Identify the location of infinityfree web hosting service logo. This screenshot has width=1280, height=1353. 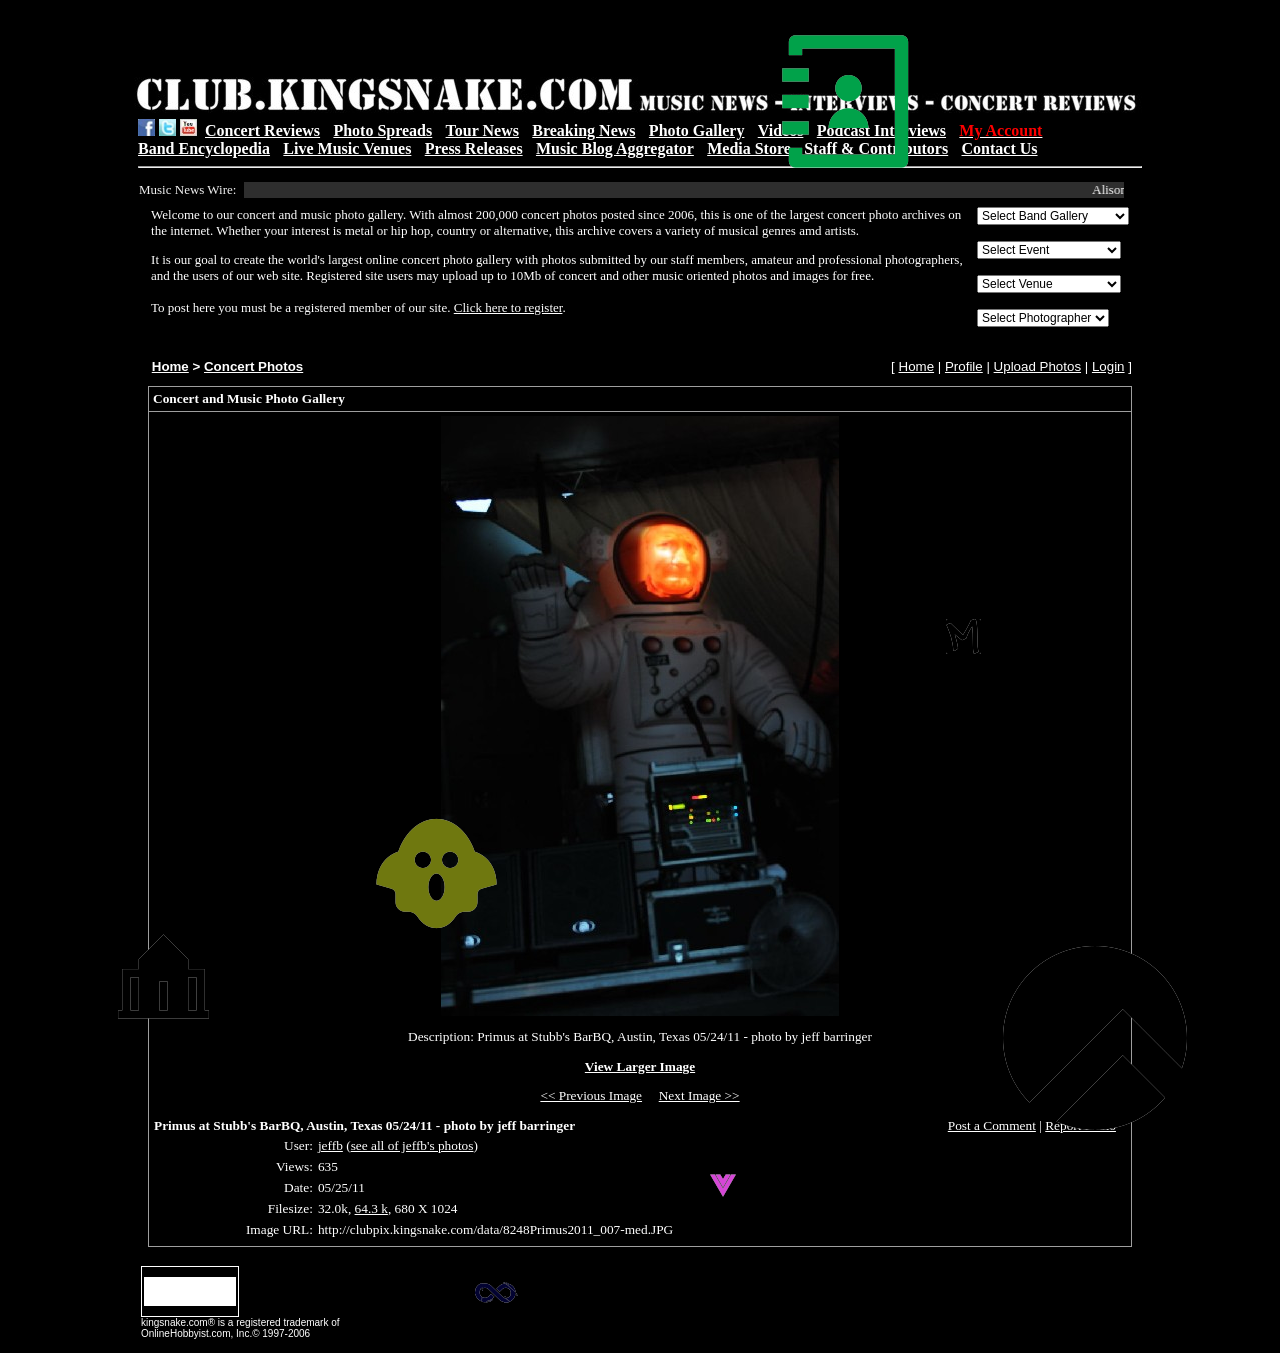
(496, 1292).